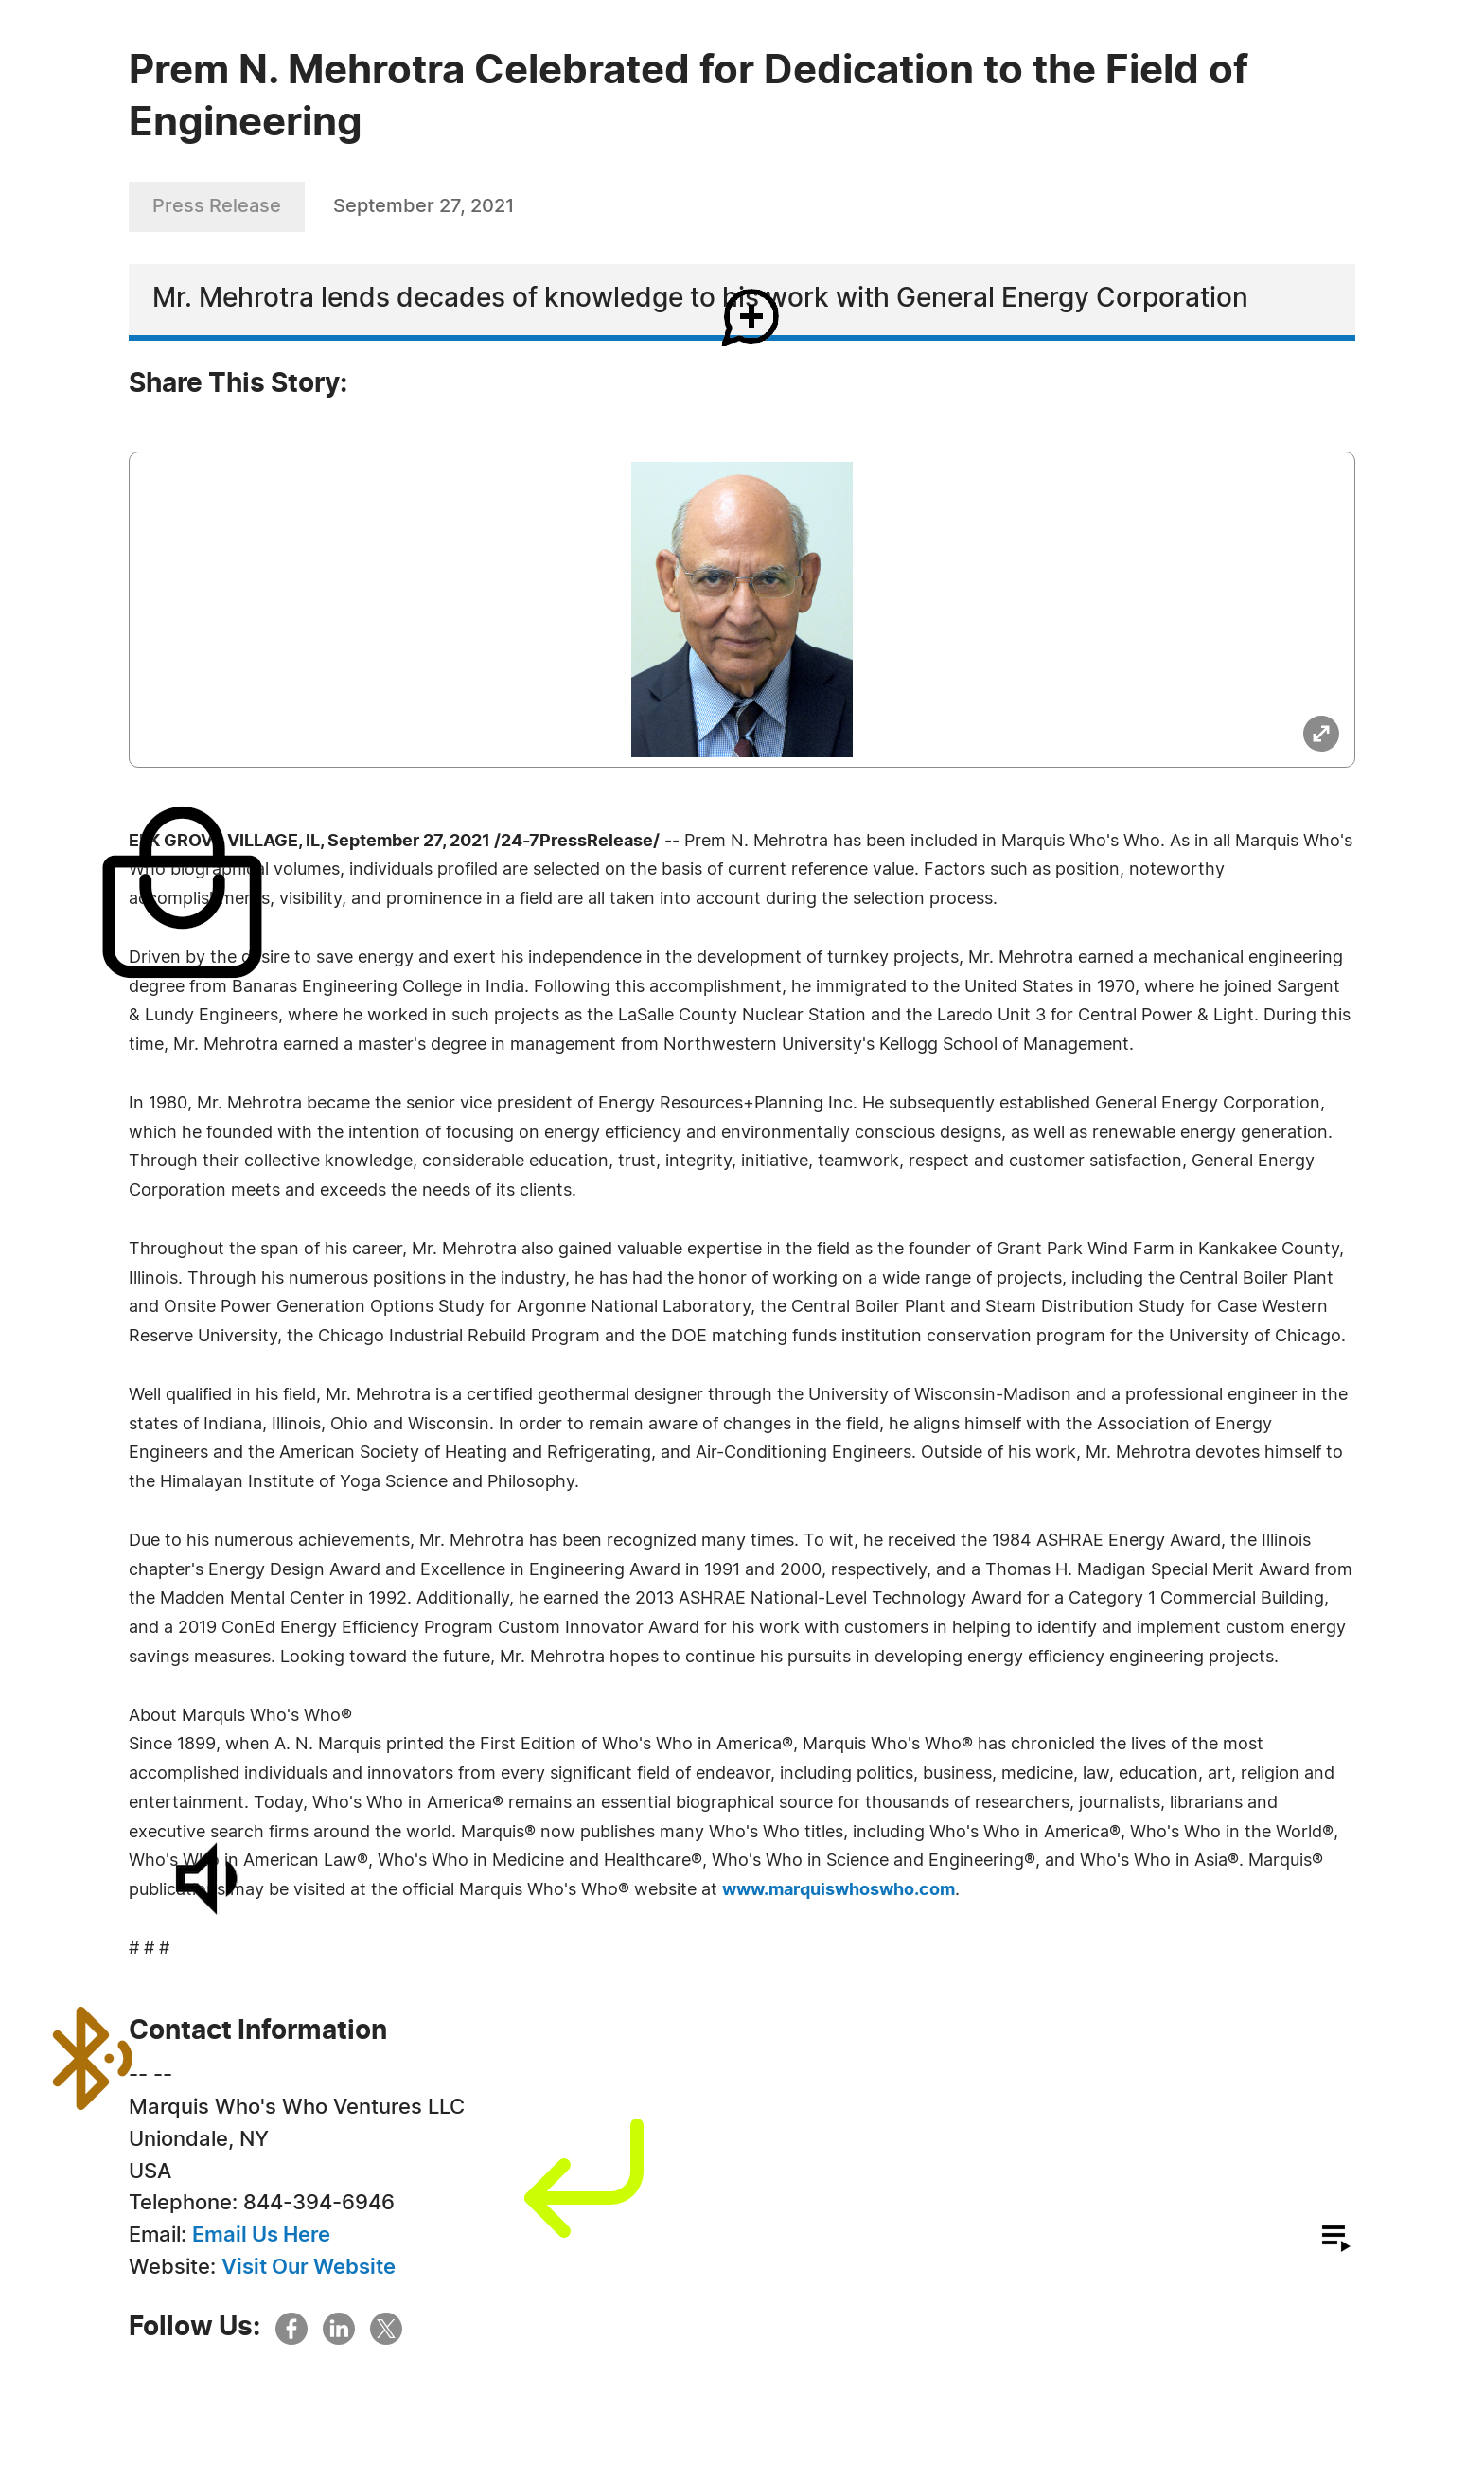 The width and height of the screenshot is (1484, 2482). I want to click on searching for nearby bluetooth devices, so click(80, 2058).